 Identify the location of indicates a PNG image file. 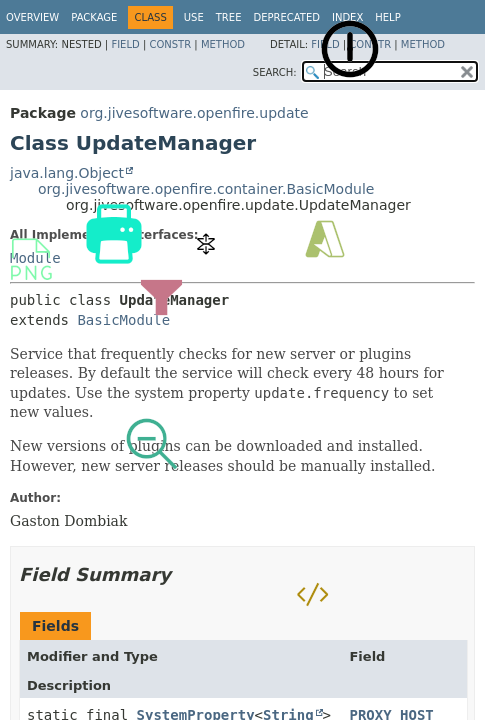
(31, 261).